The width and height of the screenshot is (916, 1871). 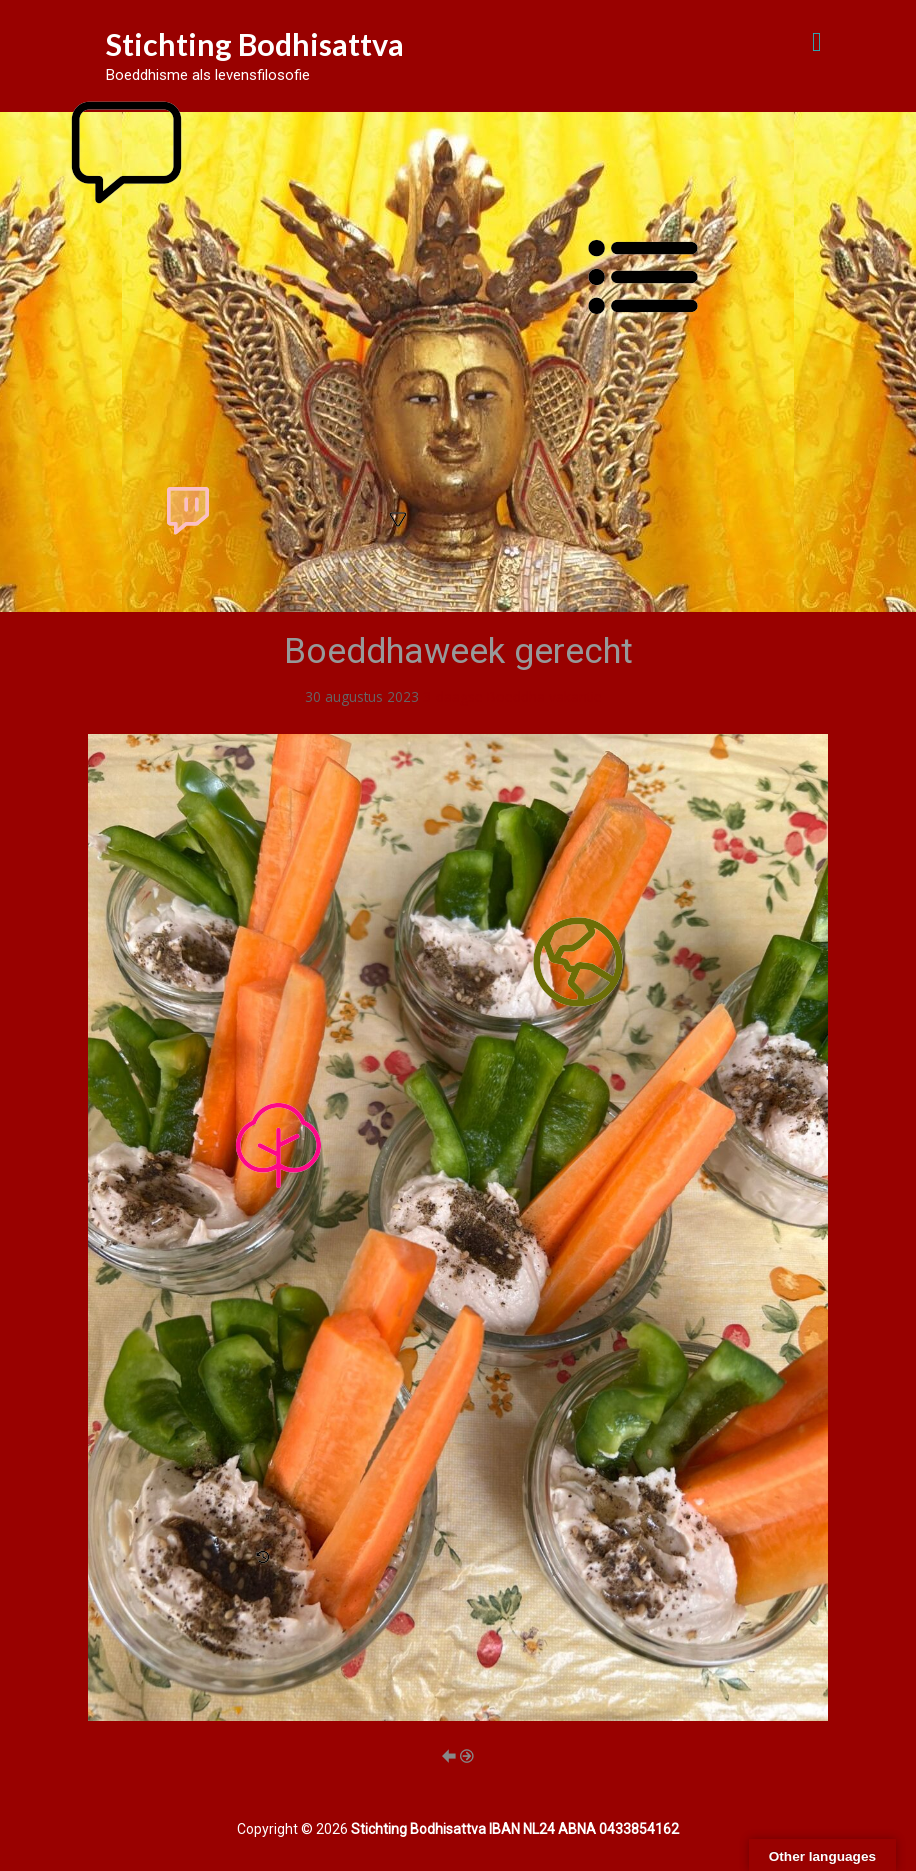 I want to click on access nature or park-related content, so click(x=278, y=1145).